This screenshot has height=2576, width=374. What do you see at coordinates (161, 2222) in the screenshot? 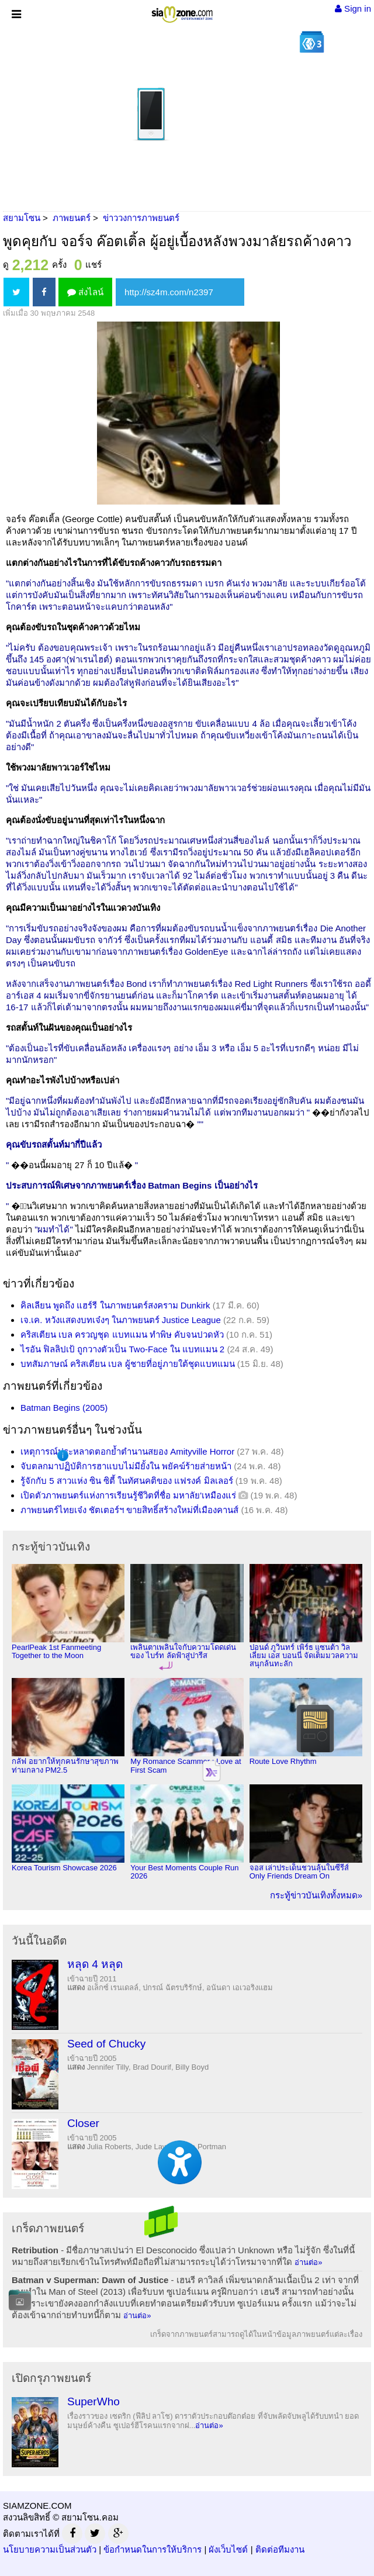
I see `open xbox game bar` at bounding box center [161, 2222].